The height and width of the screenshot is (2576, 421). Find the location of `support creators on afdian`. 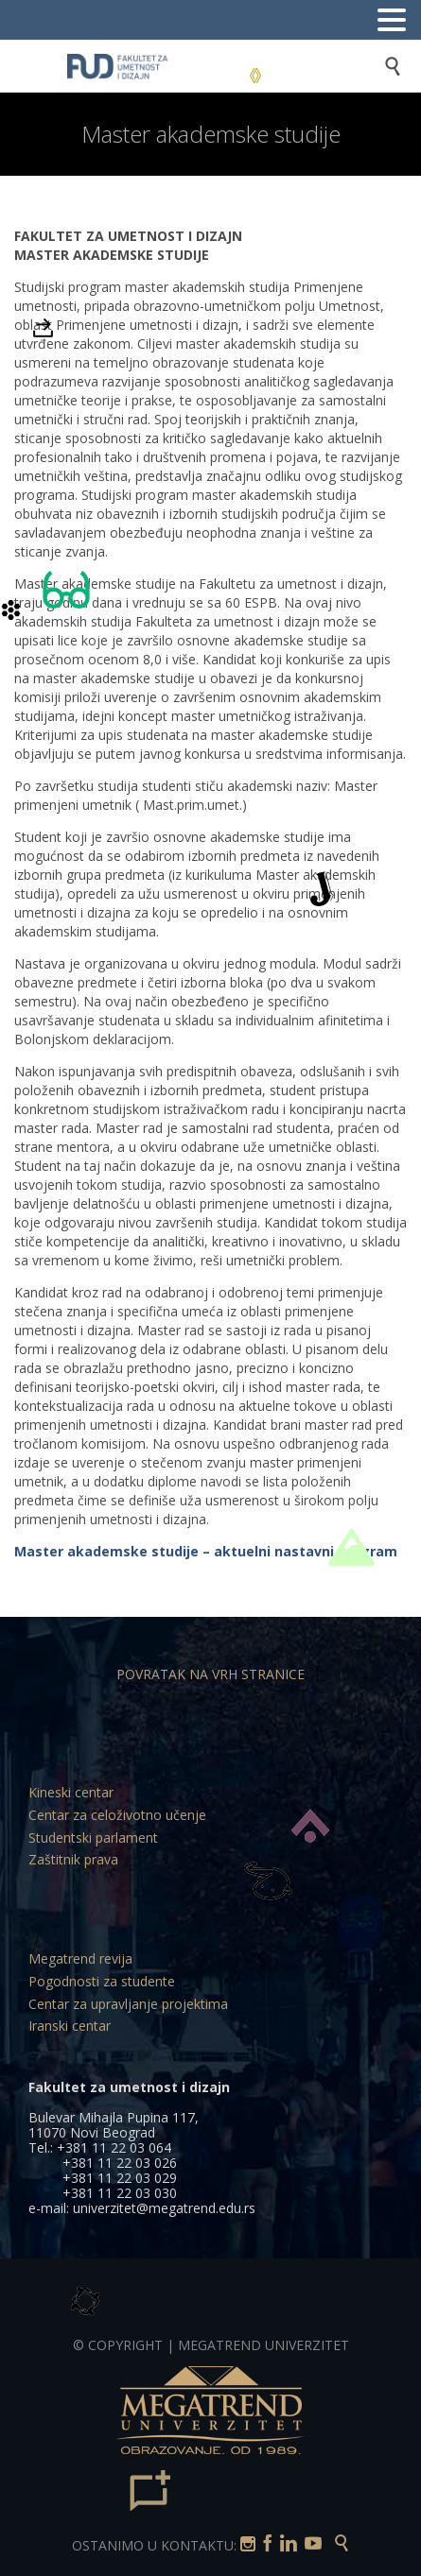

support creators on afdian is located at coordinates (268, 1880).